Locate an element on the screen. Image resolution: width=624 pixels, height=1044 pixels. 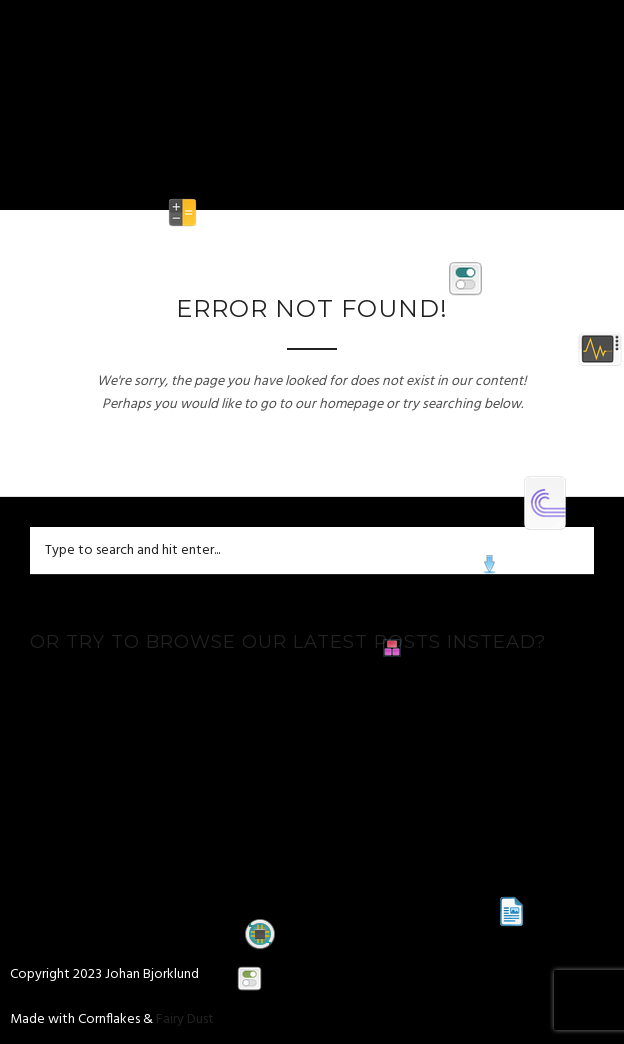
open unity tweak tool settings is located at coordinates (249, 978).